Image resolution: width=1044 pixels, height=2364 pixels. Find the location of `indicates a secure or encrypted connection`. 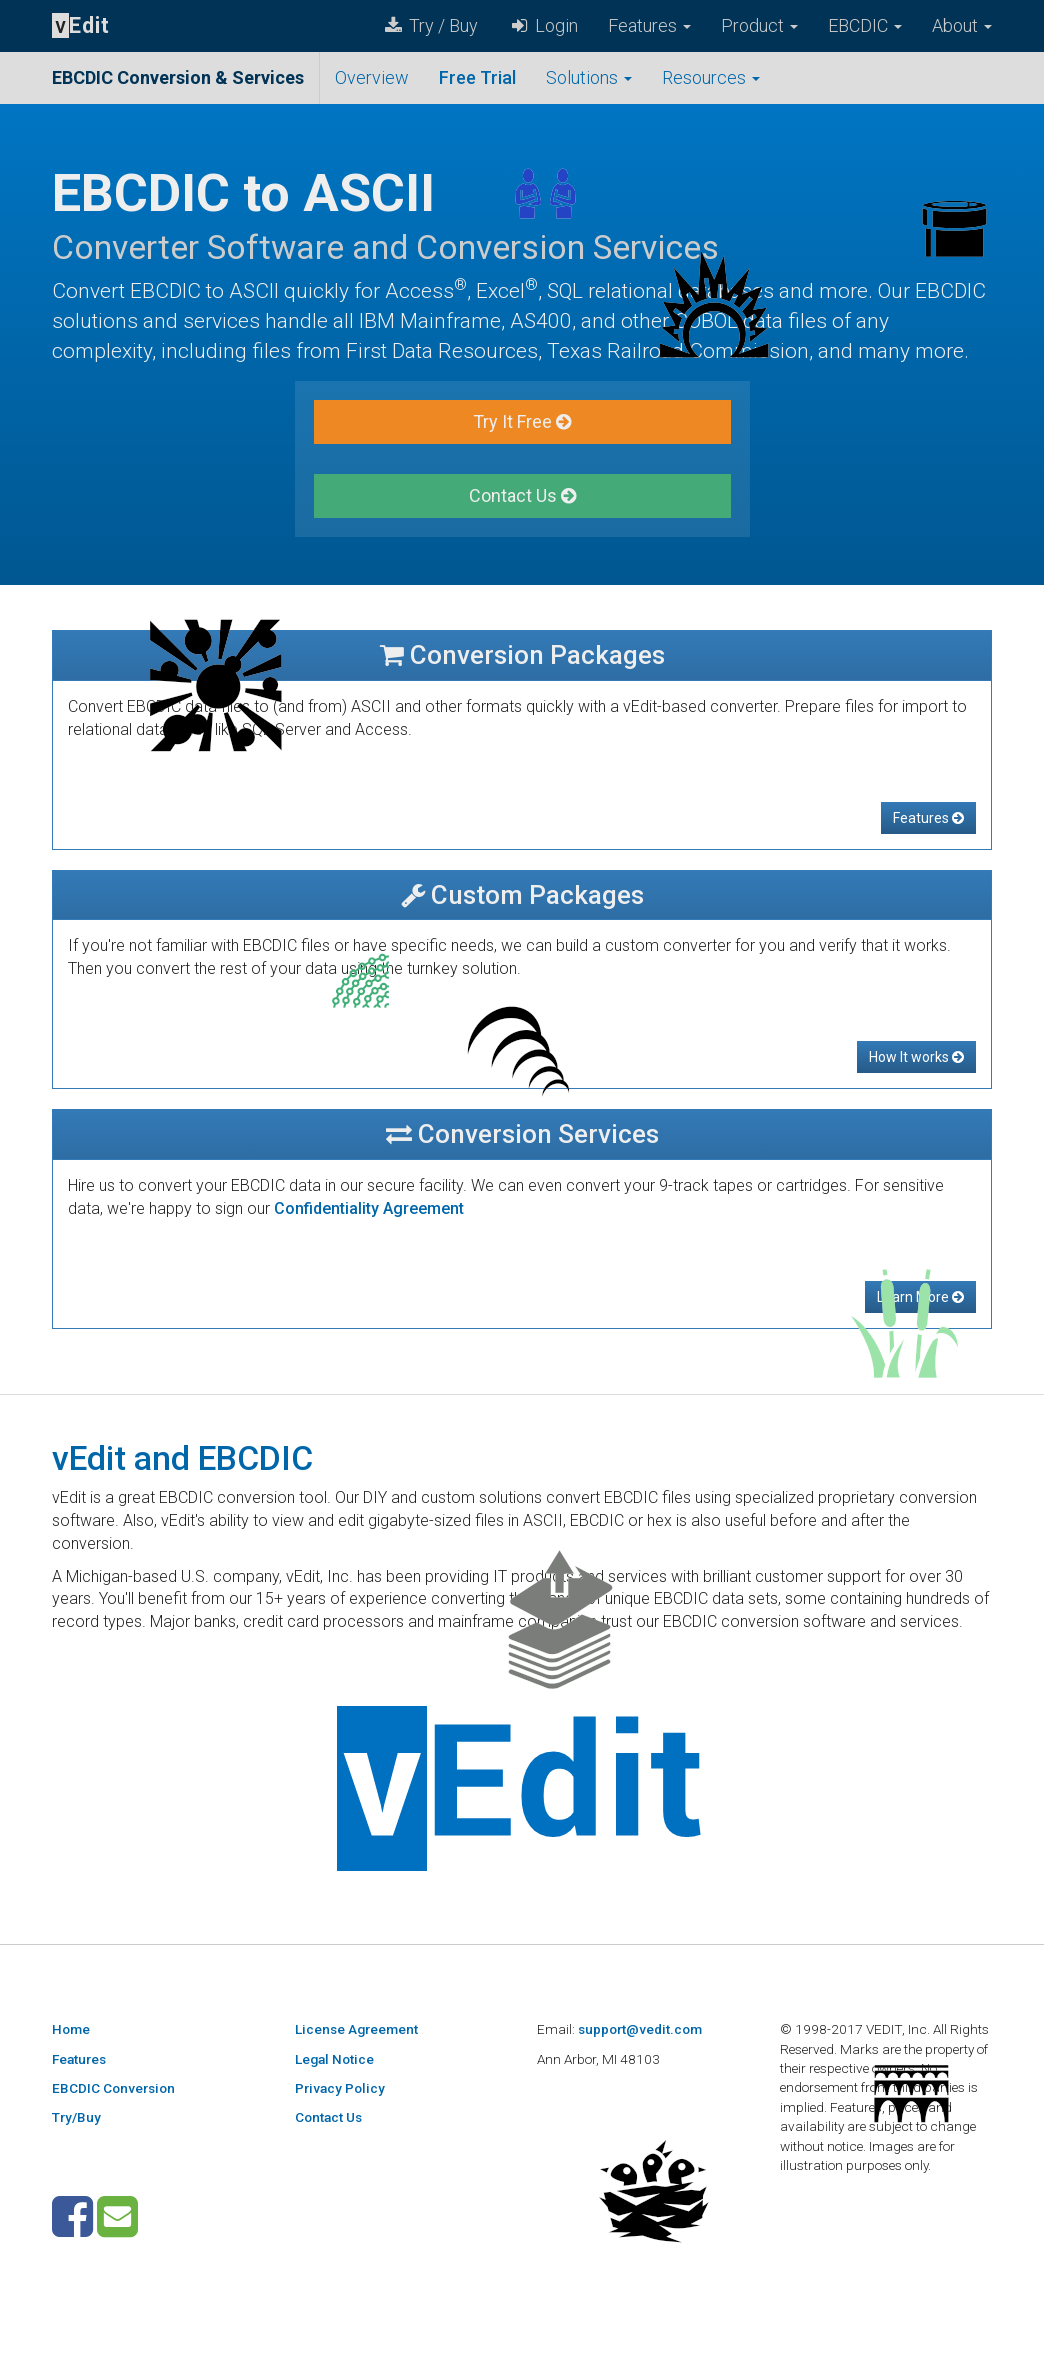

indicates a secure or encrypted connection is located at coordinates (360, 979).